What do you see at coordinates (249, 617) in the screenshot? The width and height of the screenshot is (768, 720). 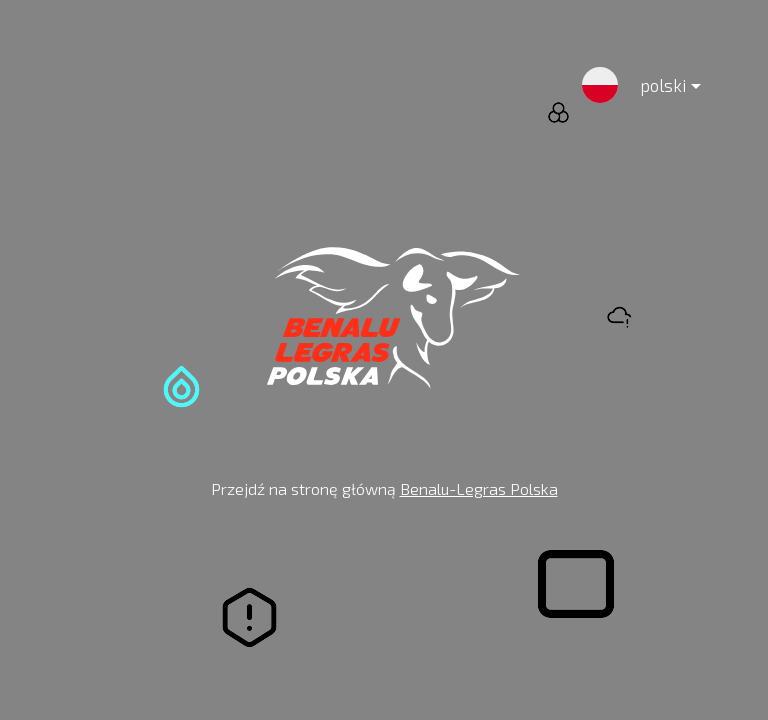 I see `indicates a warning or critical alert` at bounding box center [249, 617].